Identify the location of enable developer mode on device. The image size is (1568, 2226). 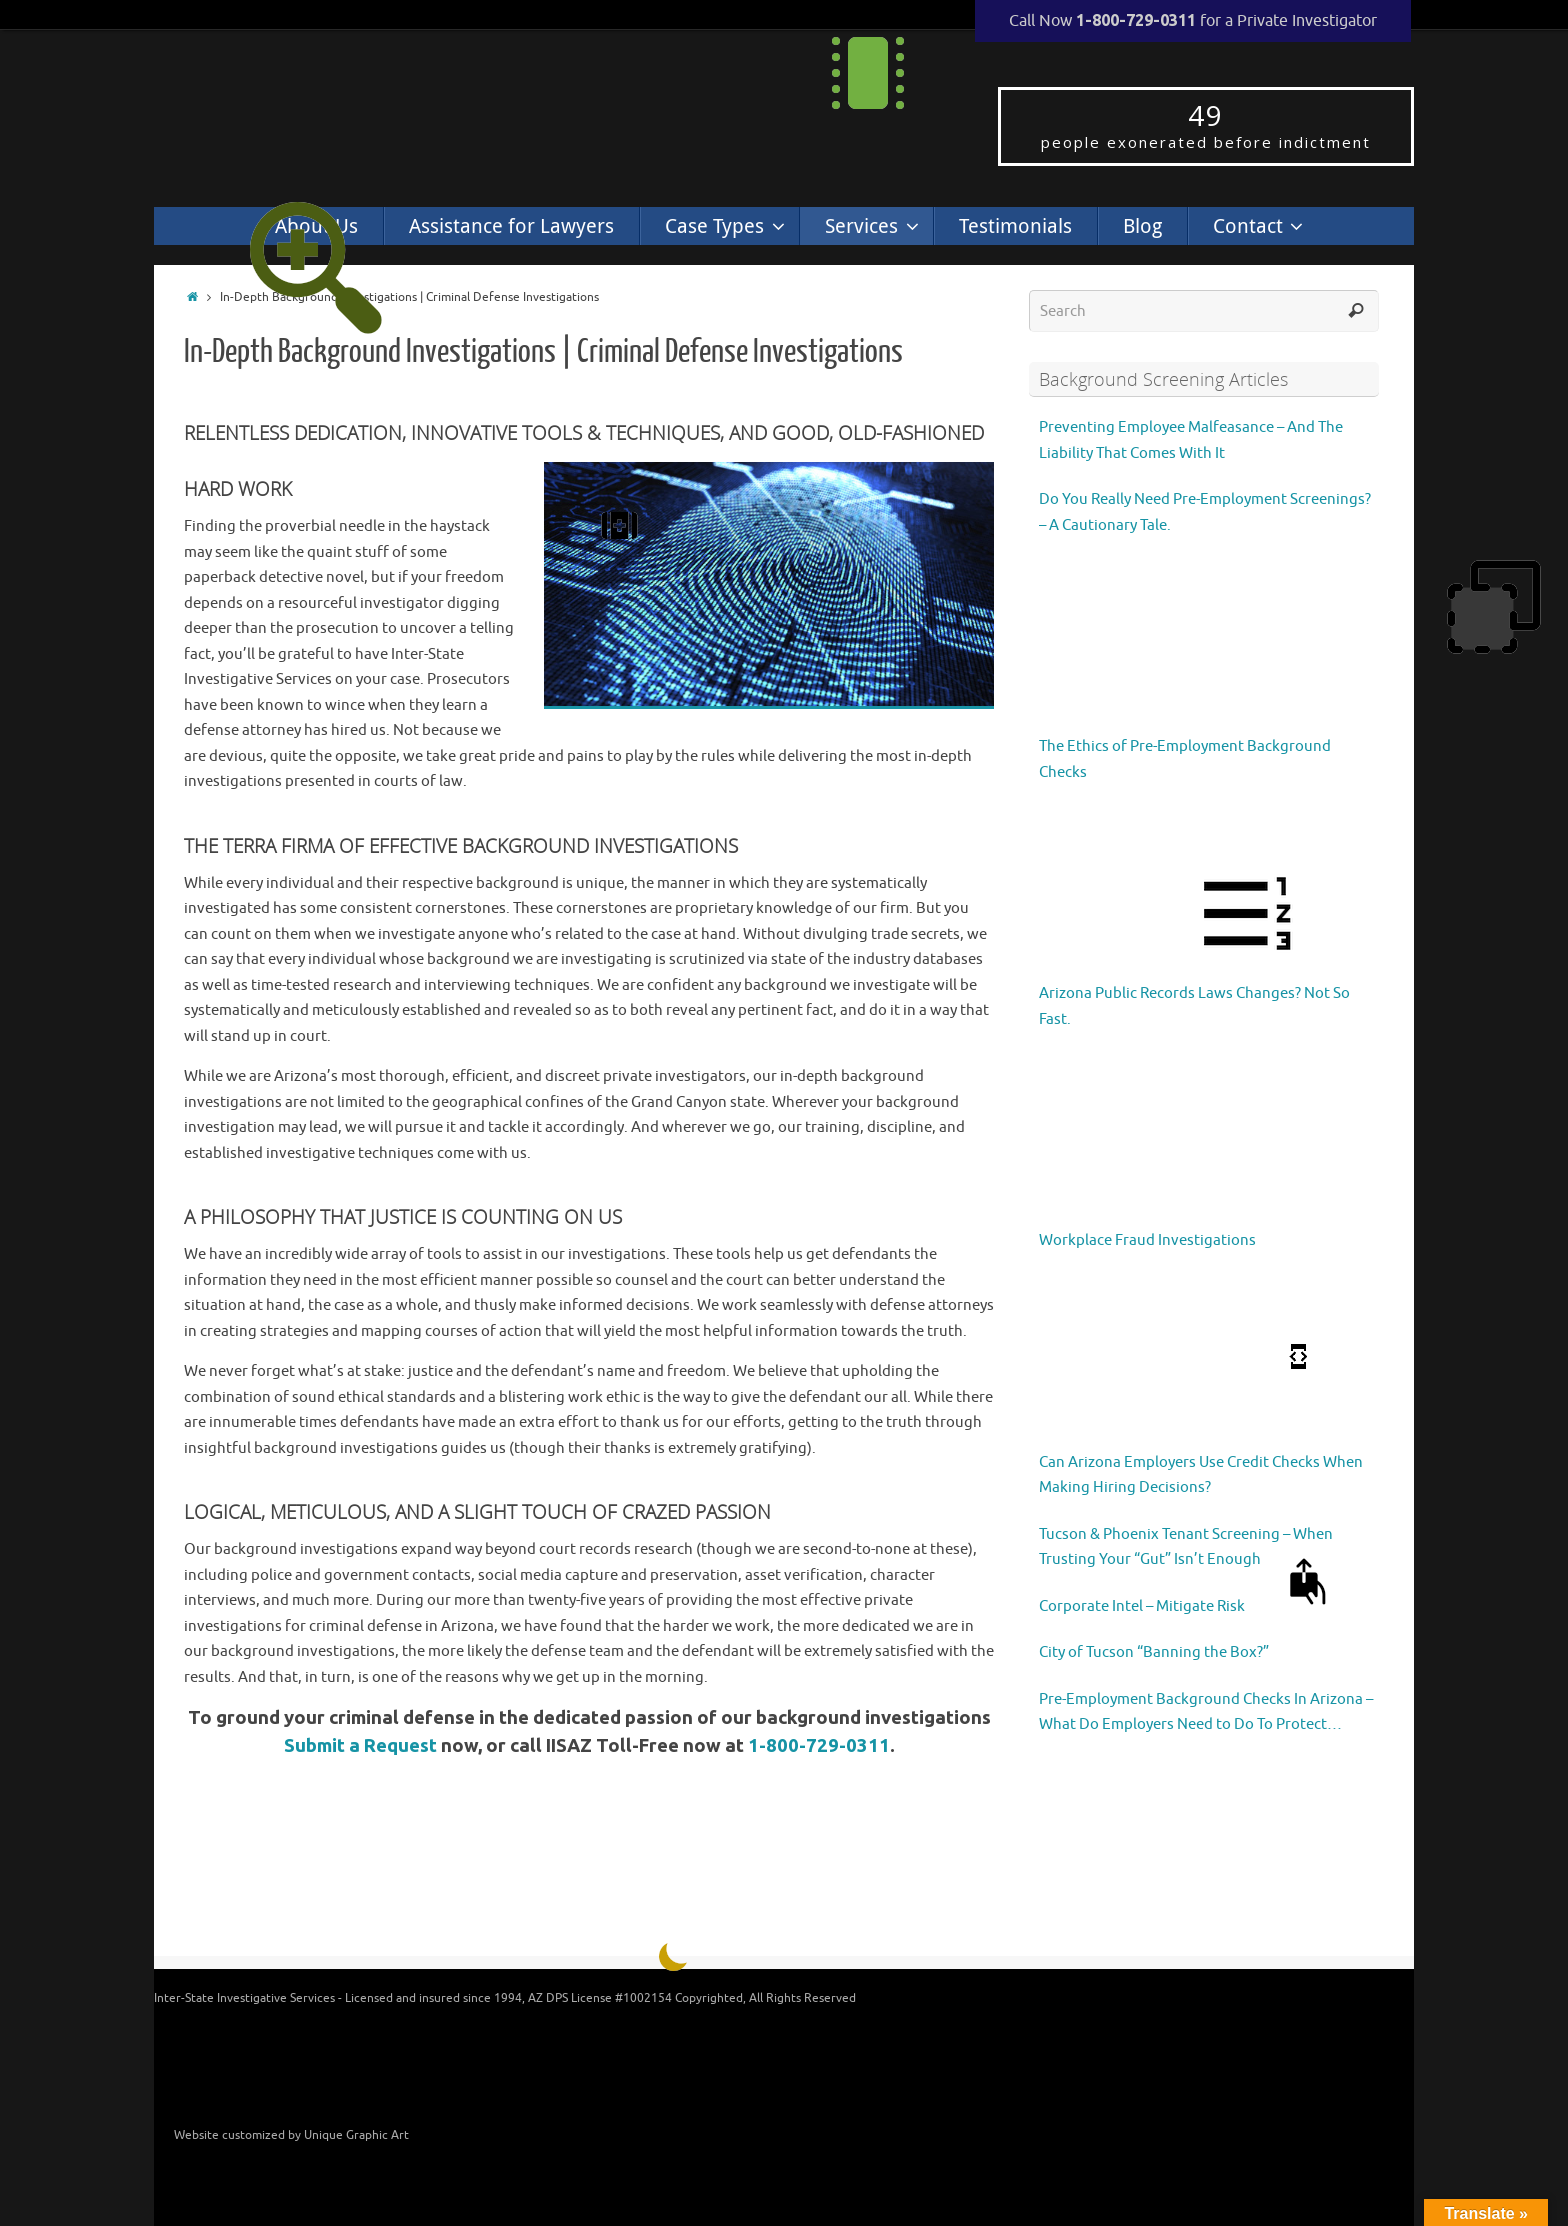
(1298, 1356).